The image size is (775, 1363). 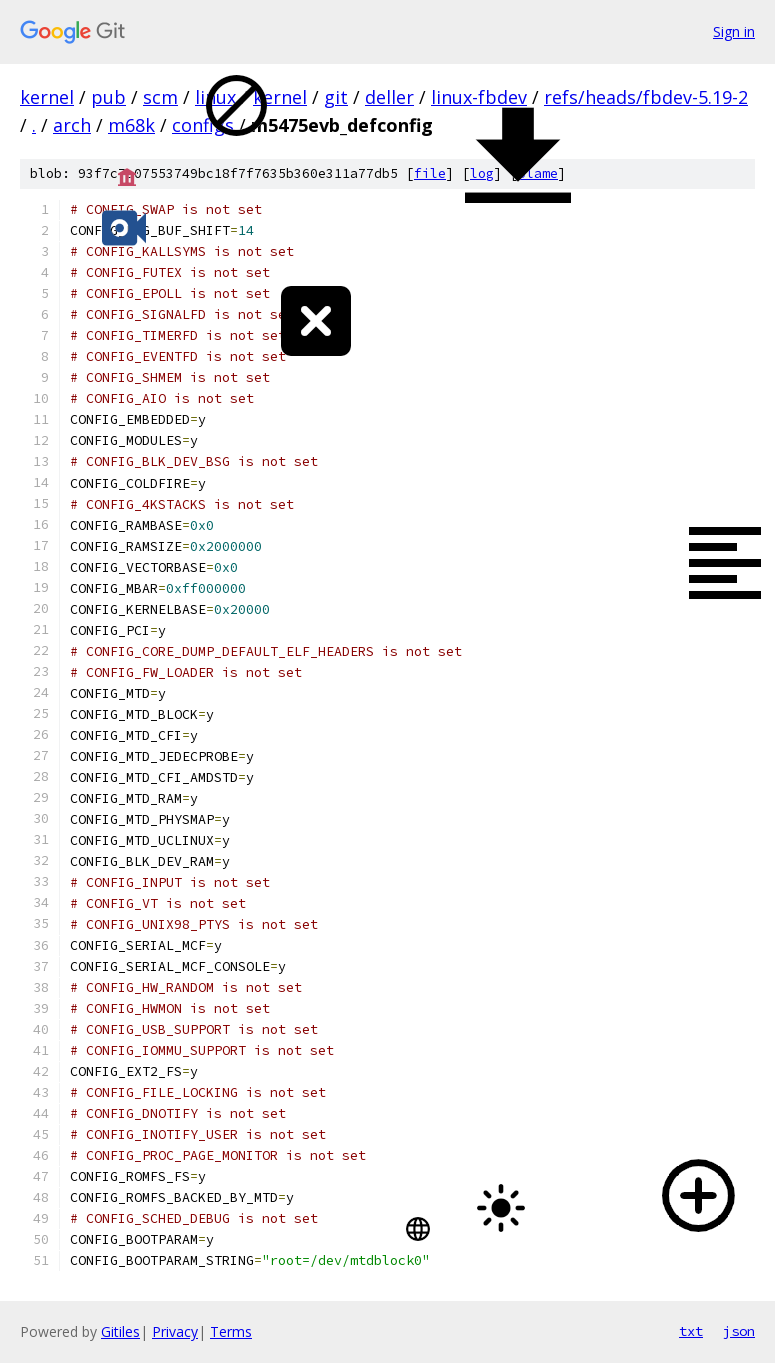 What do you see at coordinates (501, 1208) in the screenshot?
I see `increase screen brightness` at bounding box center [501, 1208].